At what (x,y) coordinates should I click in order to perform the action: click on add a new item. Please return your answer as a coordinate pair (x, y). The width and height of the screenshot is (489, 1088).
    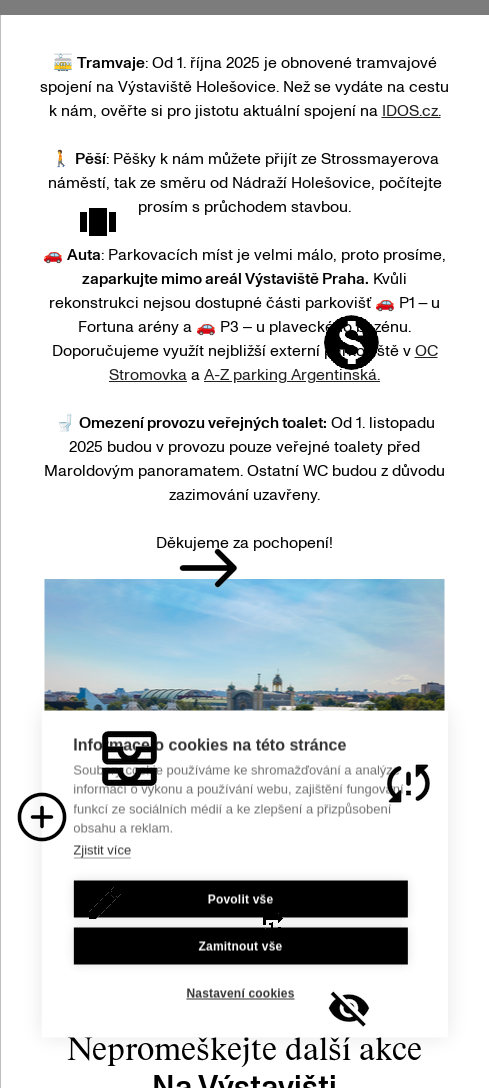
    Looking at the image, I should click on (42, 817).